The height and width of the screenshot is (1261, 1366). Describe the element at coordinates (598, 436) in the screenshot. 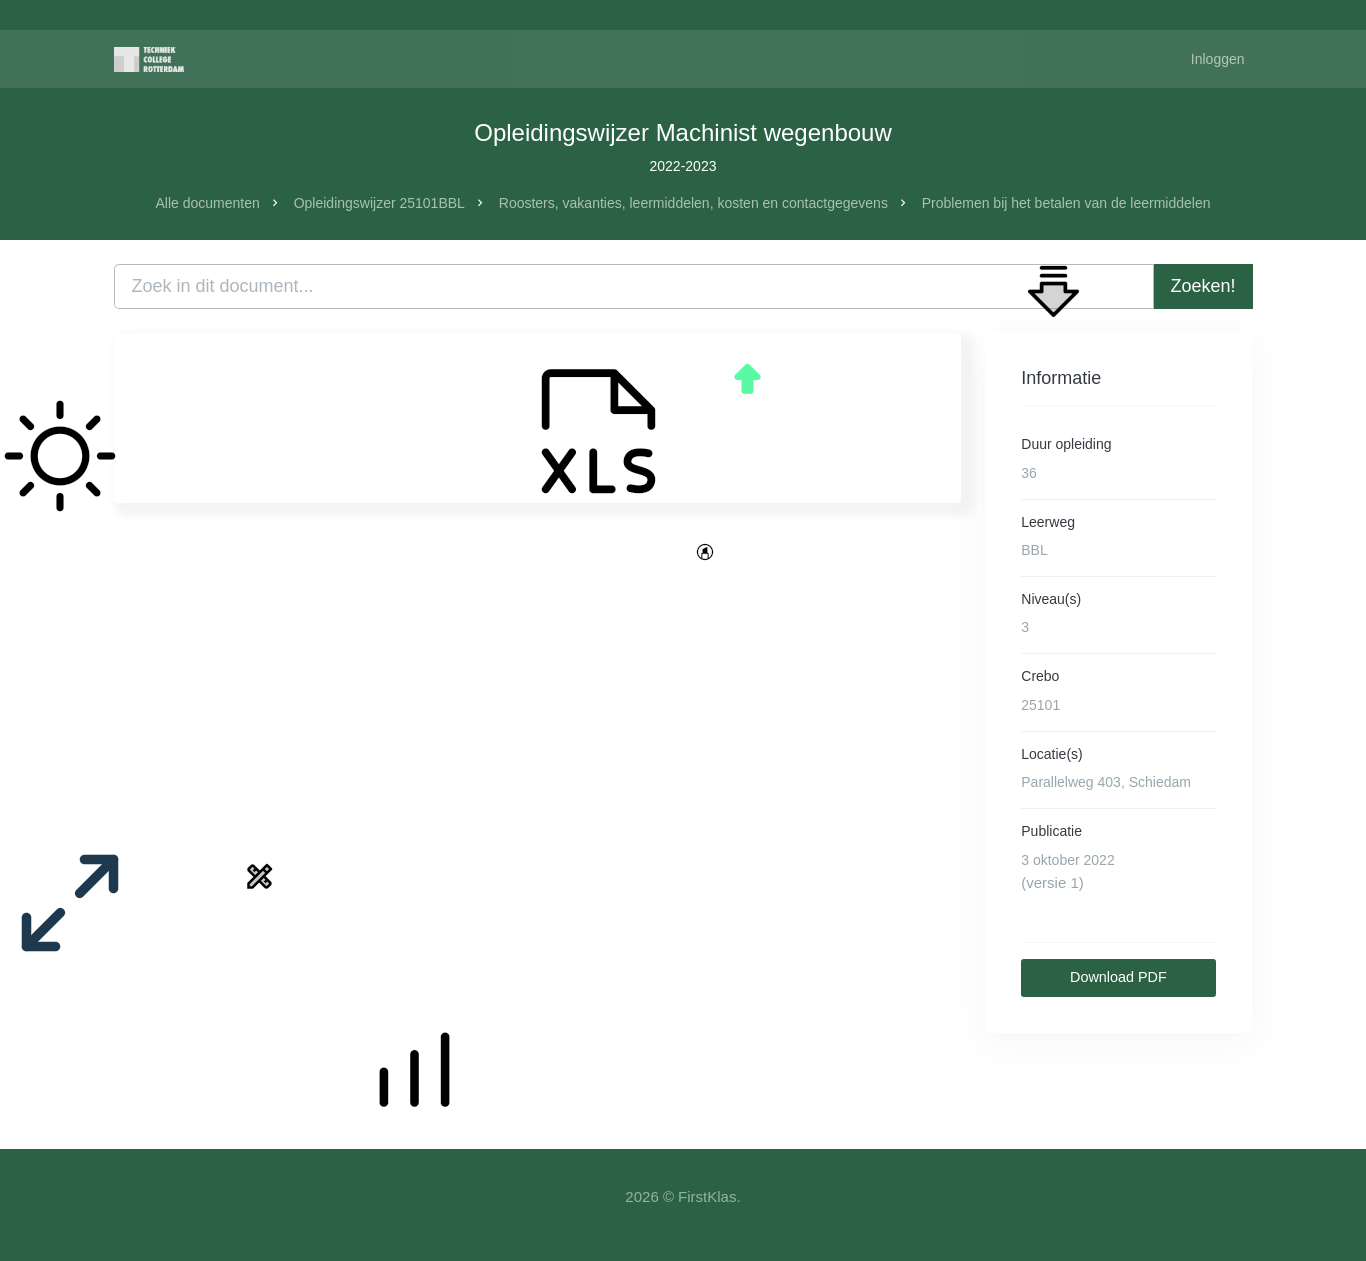

I see `open an excel spreadsheet file` at that location.